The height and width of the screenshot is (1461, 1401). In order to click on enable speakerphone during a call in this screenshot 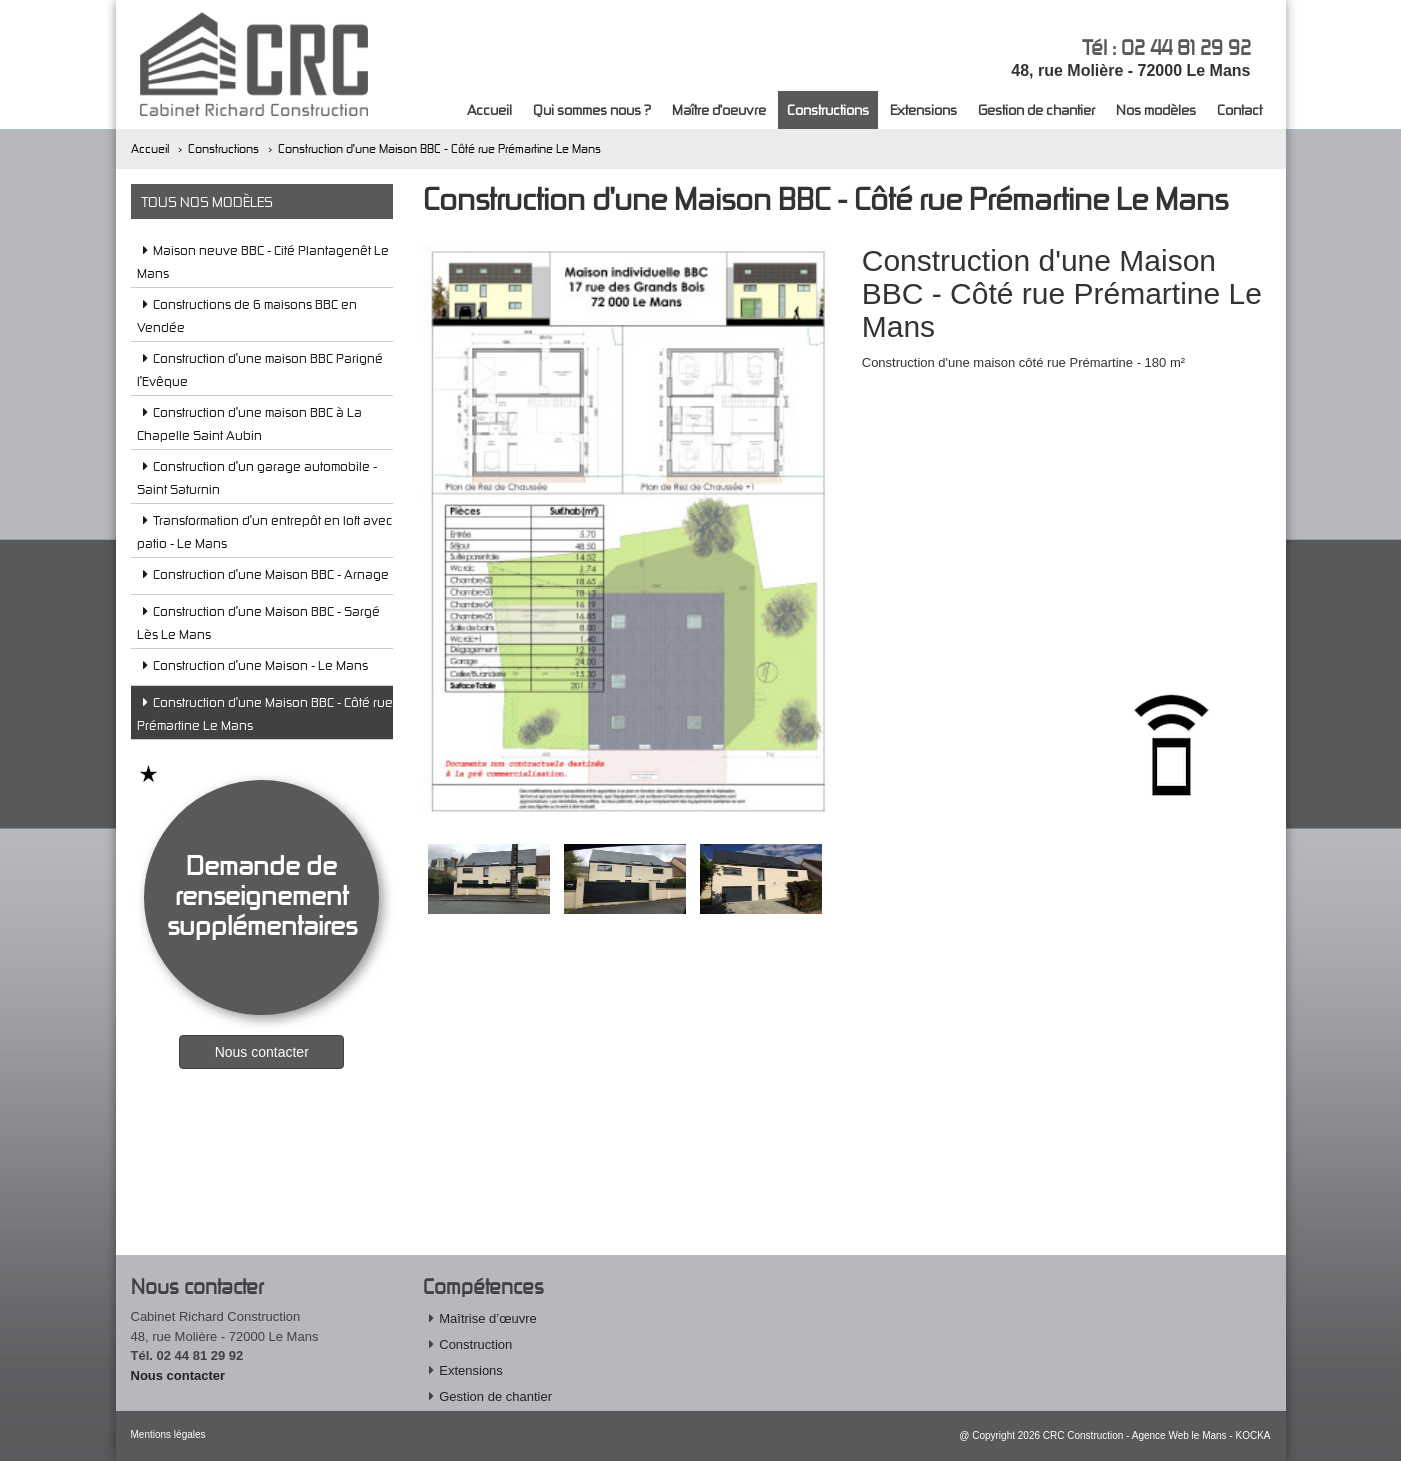, I will do `click(1171, 747)`.